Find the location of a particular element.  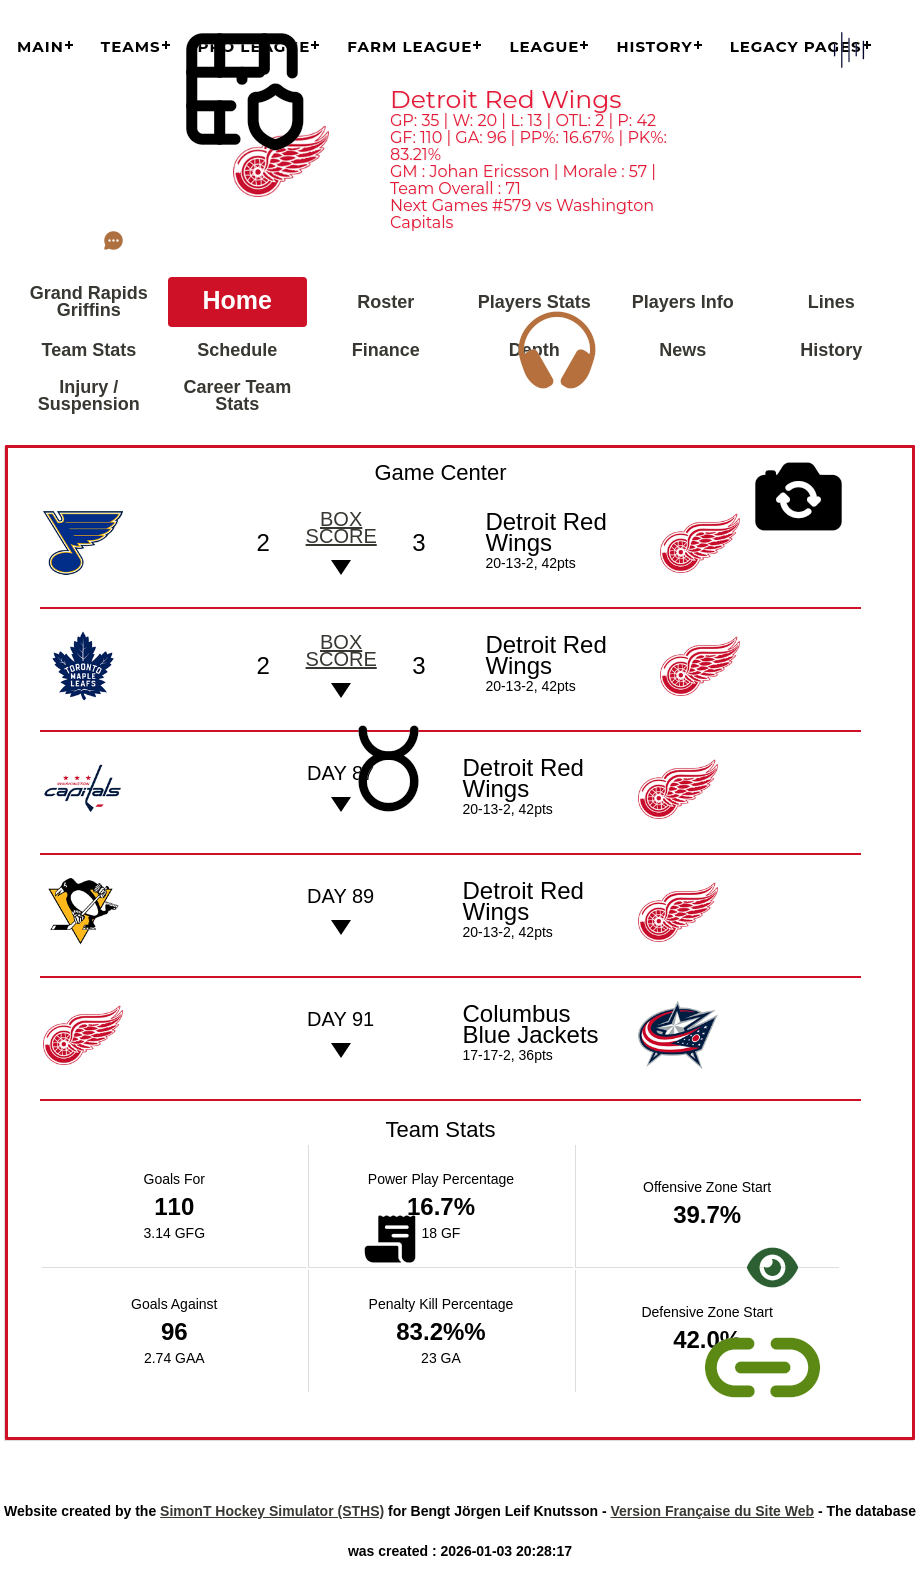

copy or share a link is located at coordinates (762, 1367).